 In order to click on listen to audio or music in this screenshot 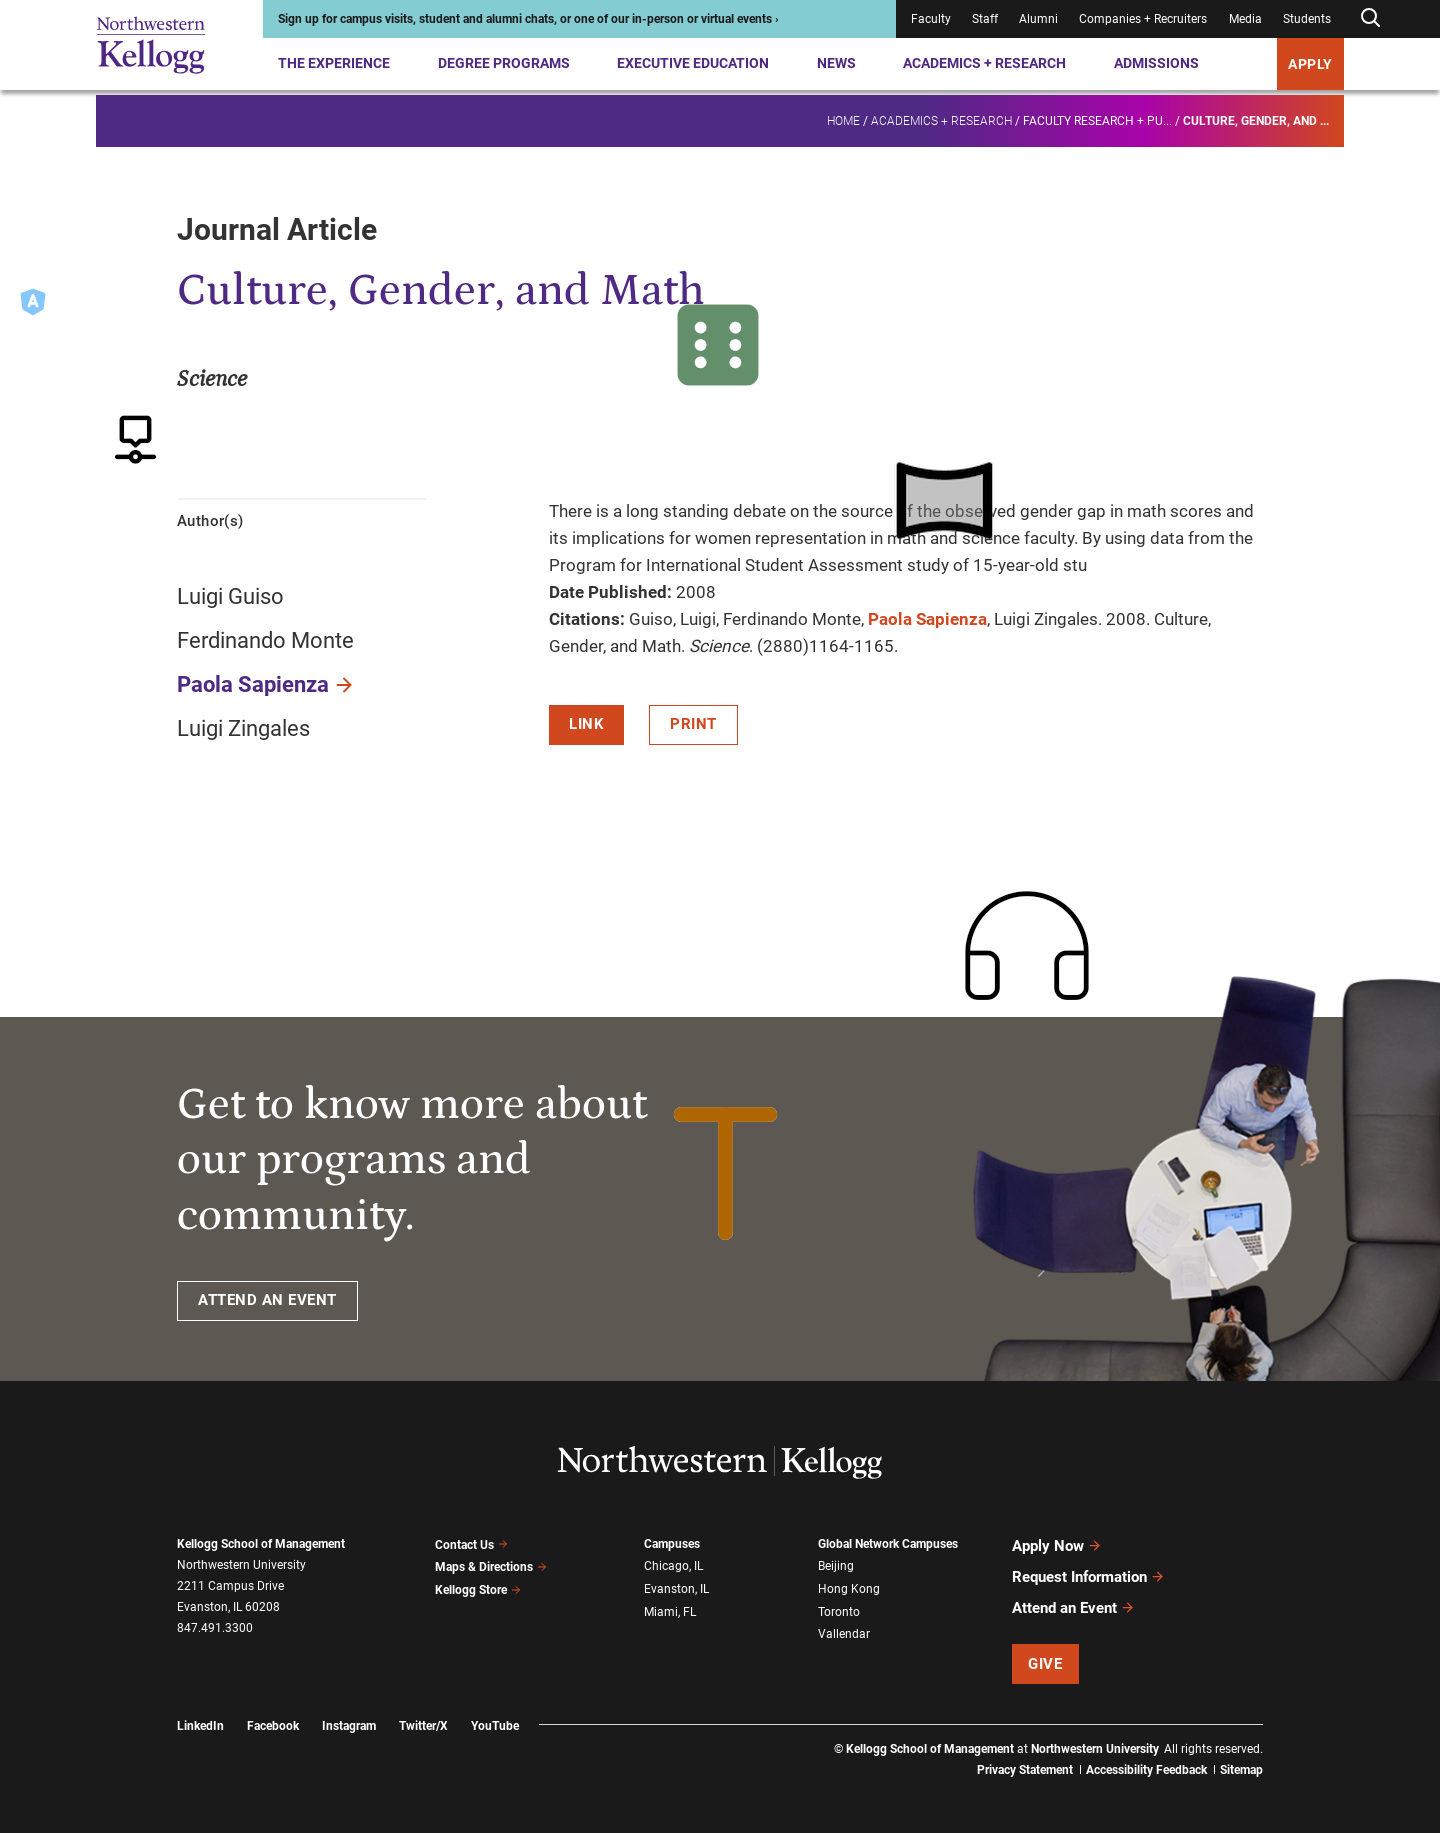, I will do `click(1027, 953)`.